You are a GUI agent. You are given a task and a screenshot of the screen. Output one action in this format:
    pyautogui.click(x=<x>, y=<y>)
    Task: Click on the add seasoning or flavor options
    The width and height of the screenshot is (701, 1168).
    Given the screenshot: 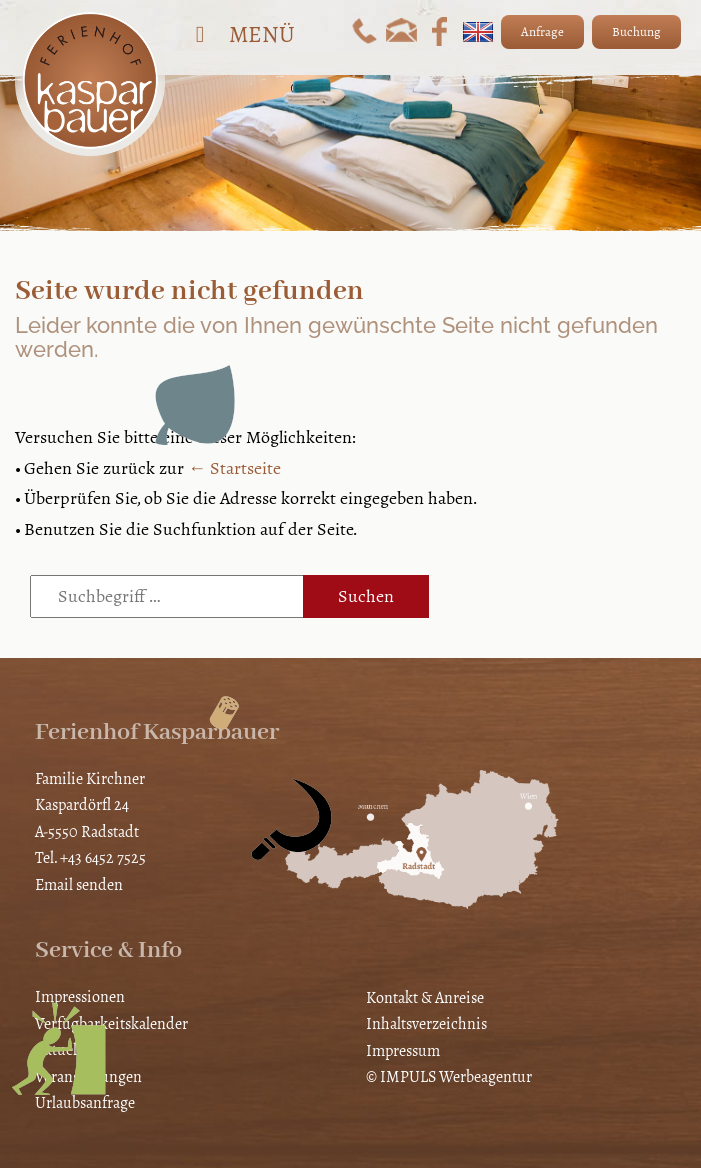 What is the action you would take?
    pyautogui.click(x=224, y=713)
    